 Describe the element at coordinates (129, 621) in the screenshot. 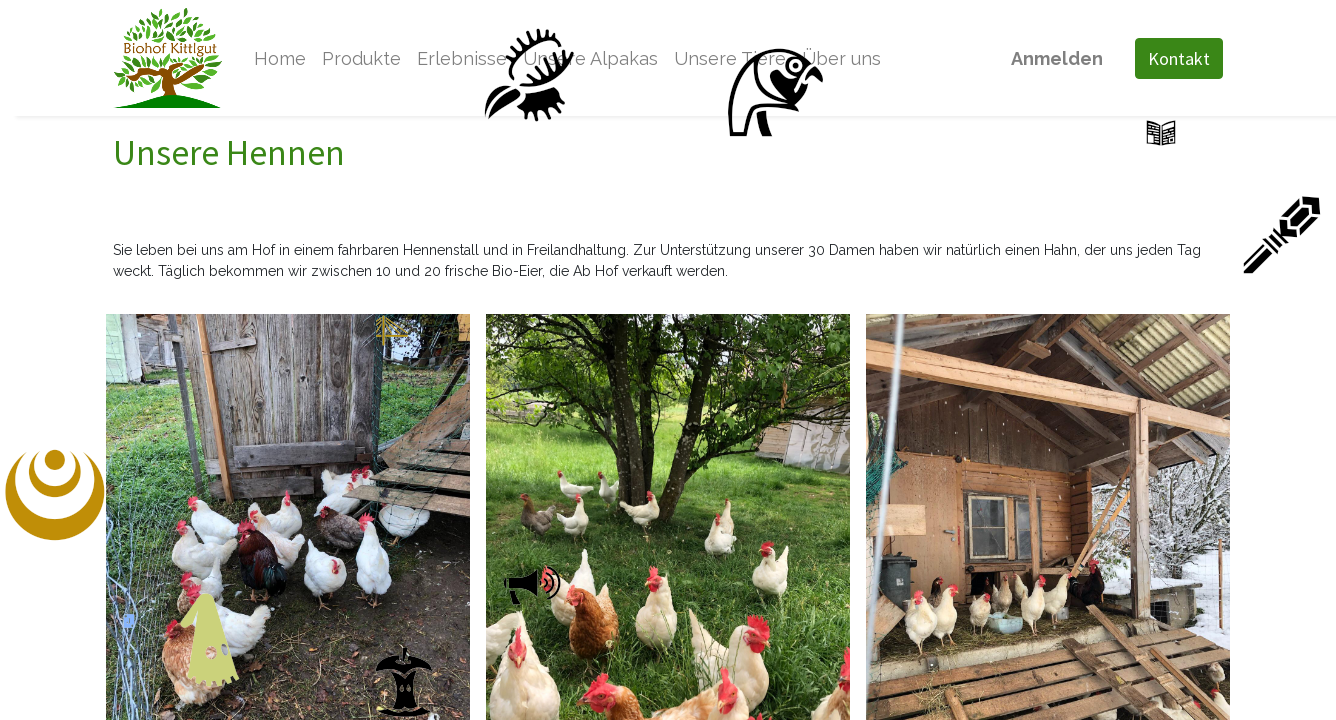

I see `jack of diamonds playing card` at that location.